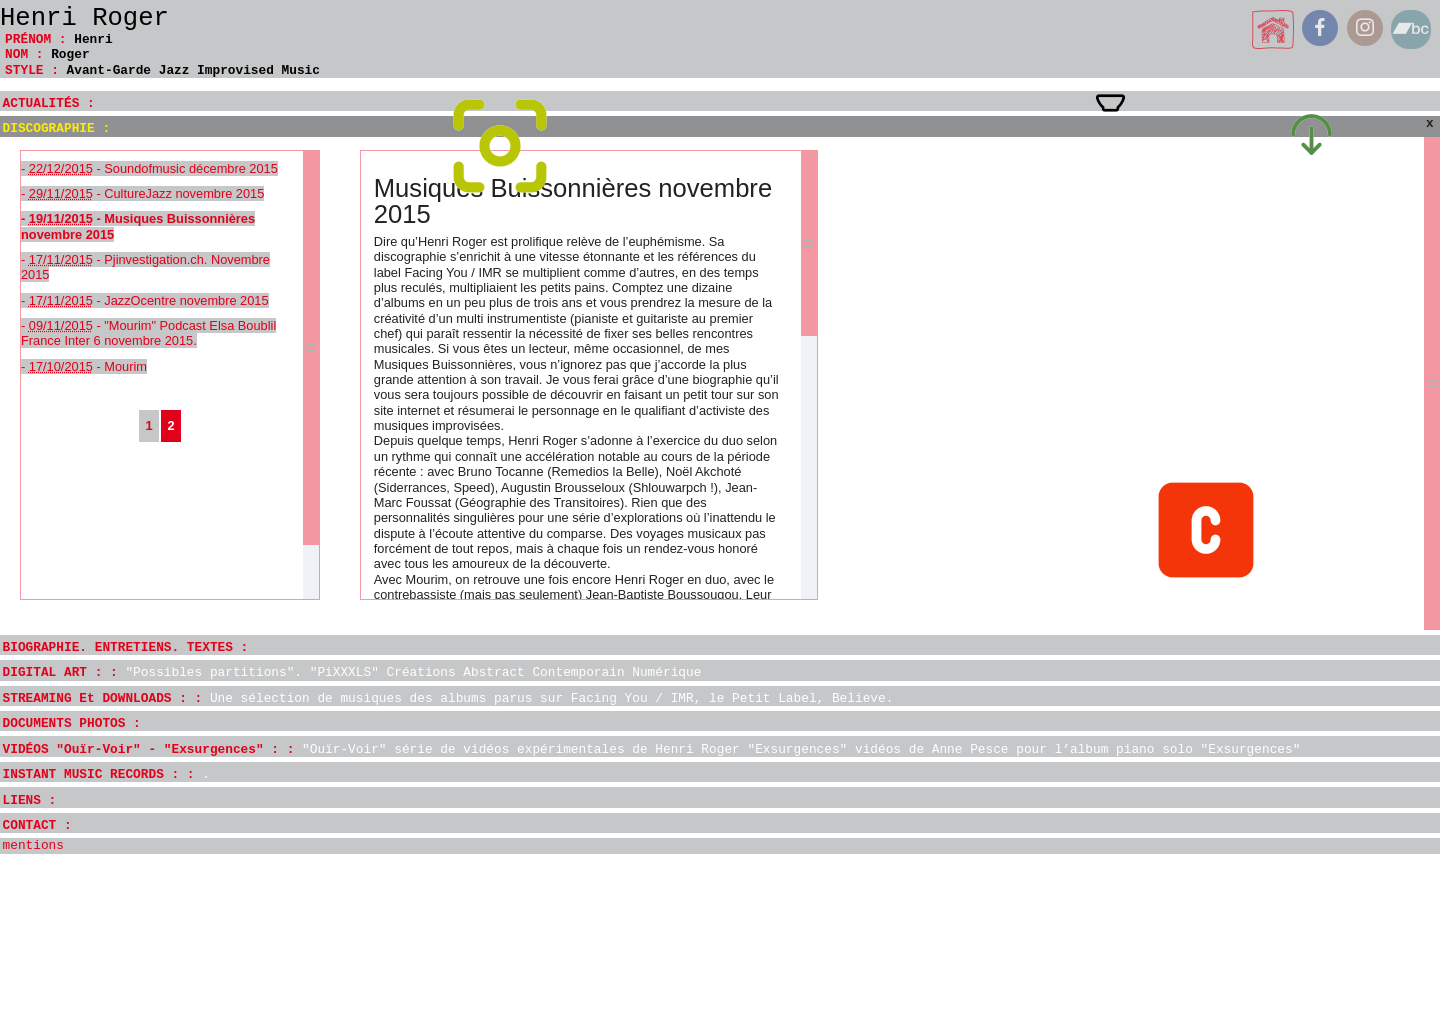 The image size is (1440, 1014). What do you see at coordinates (1311, 134) in the screenshot?
I see `download or save content from the cloud` at bounding box center [1311, 134].